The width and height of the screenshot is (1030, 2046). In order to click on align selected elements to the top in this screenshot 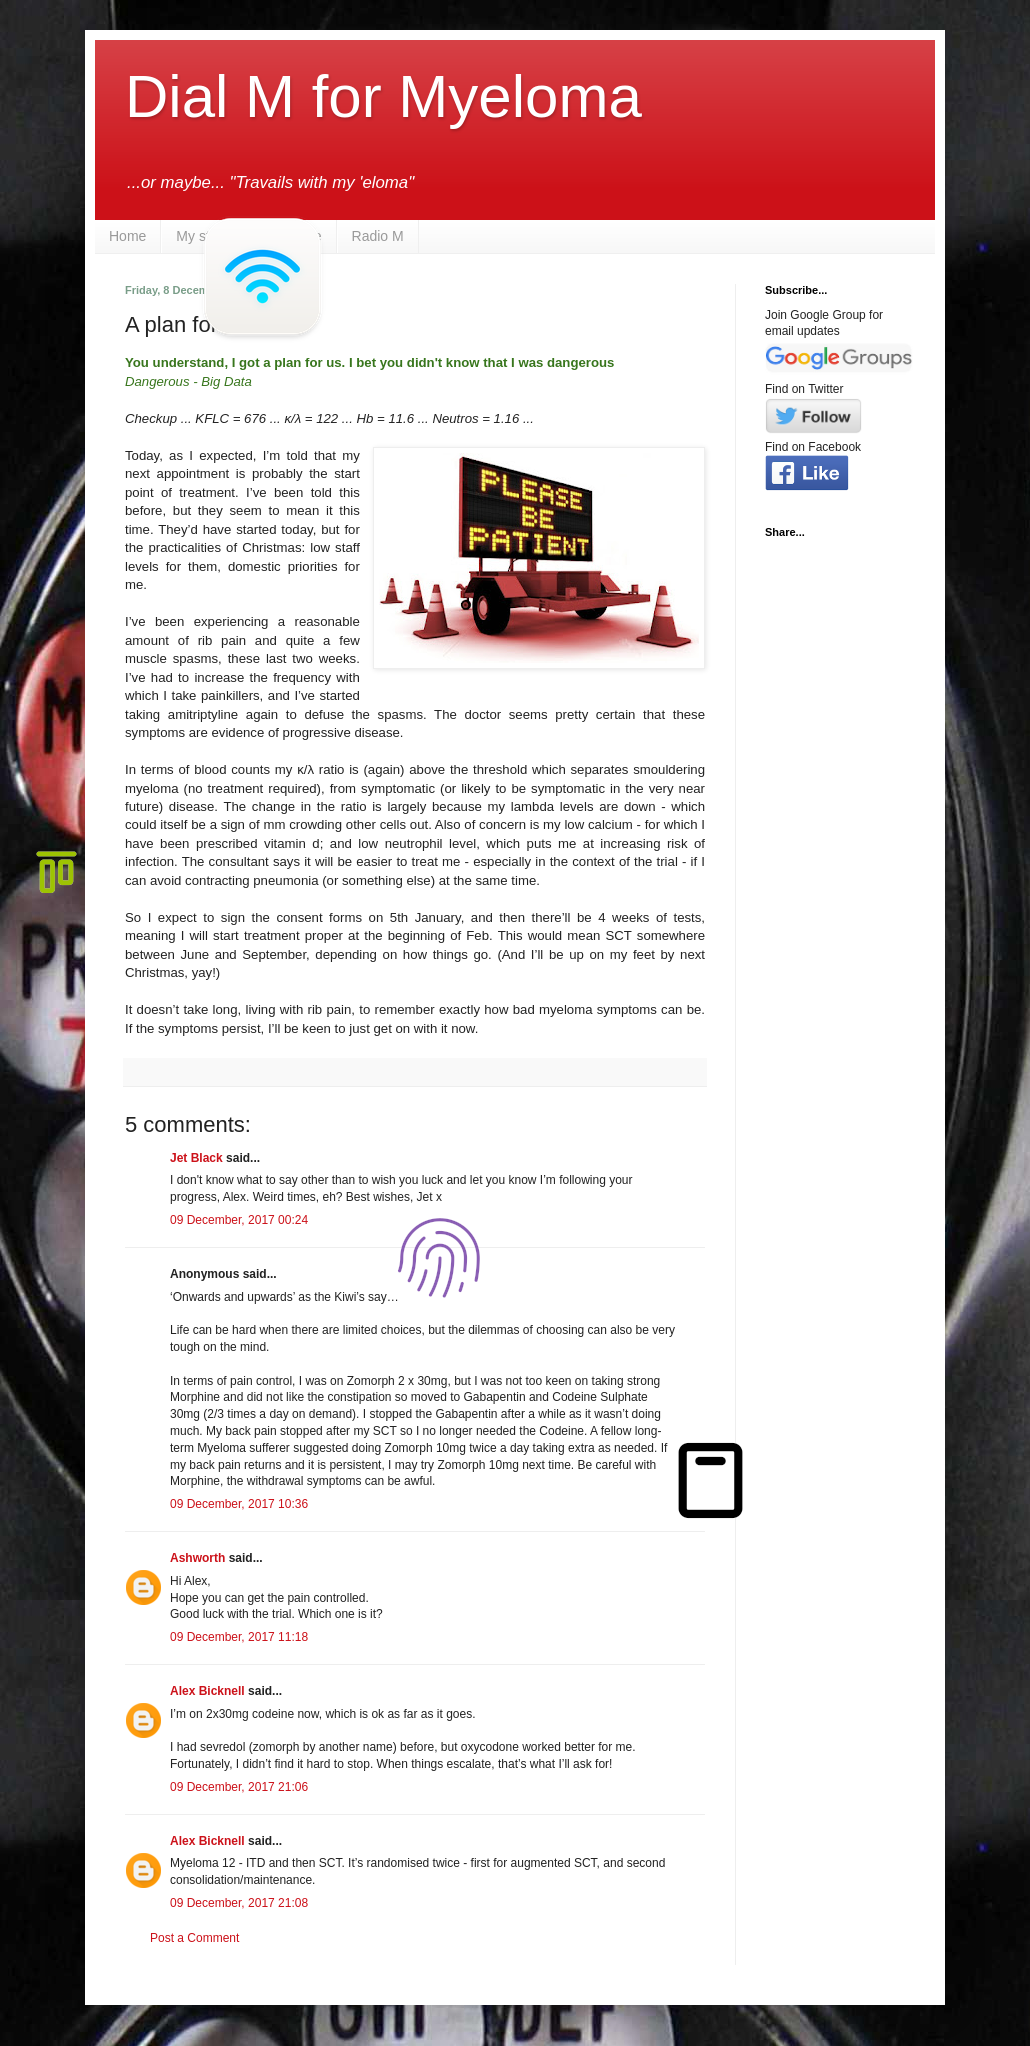, I will do `click(56, 871)`.